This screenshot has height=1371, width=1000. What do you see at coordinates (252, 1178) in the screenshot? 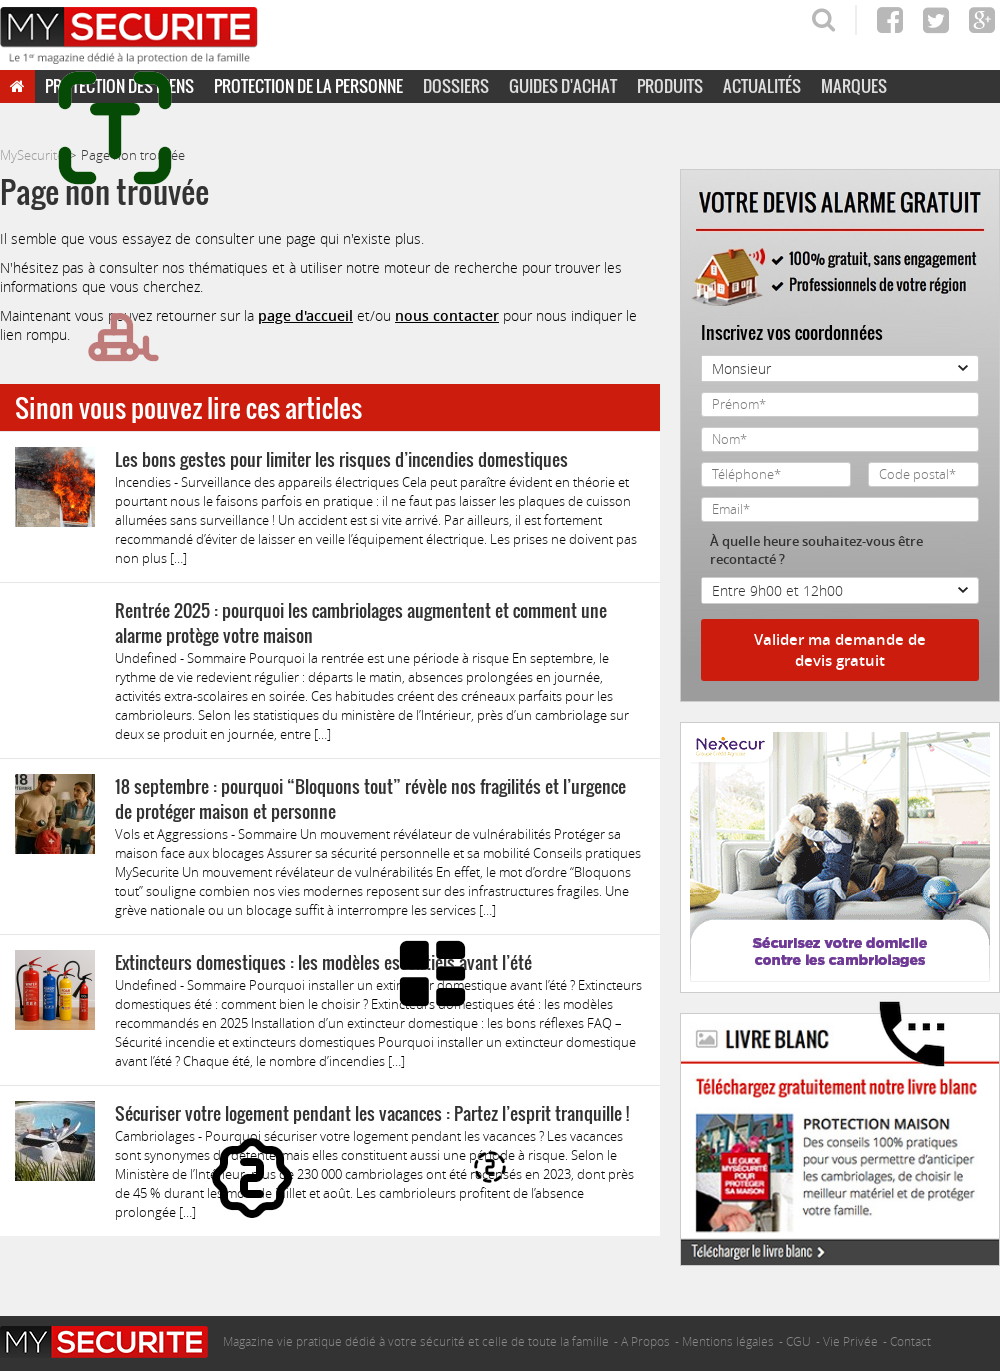
I see `indicates second place or runner-up status` at bounding box center [252, 1178].